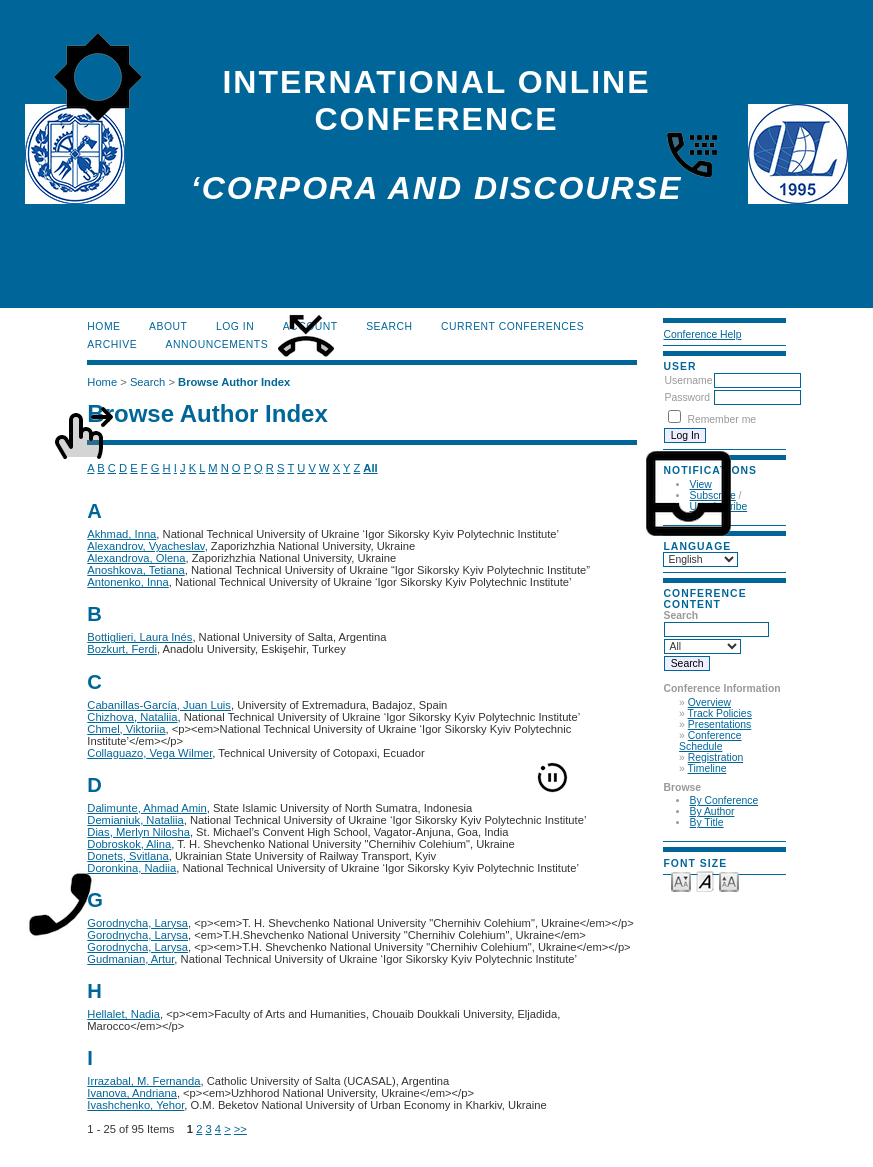  Describe the element at coordinates (552, 777) in the screenshot. I see `pause motion photo playback` at that location.